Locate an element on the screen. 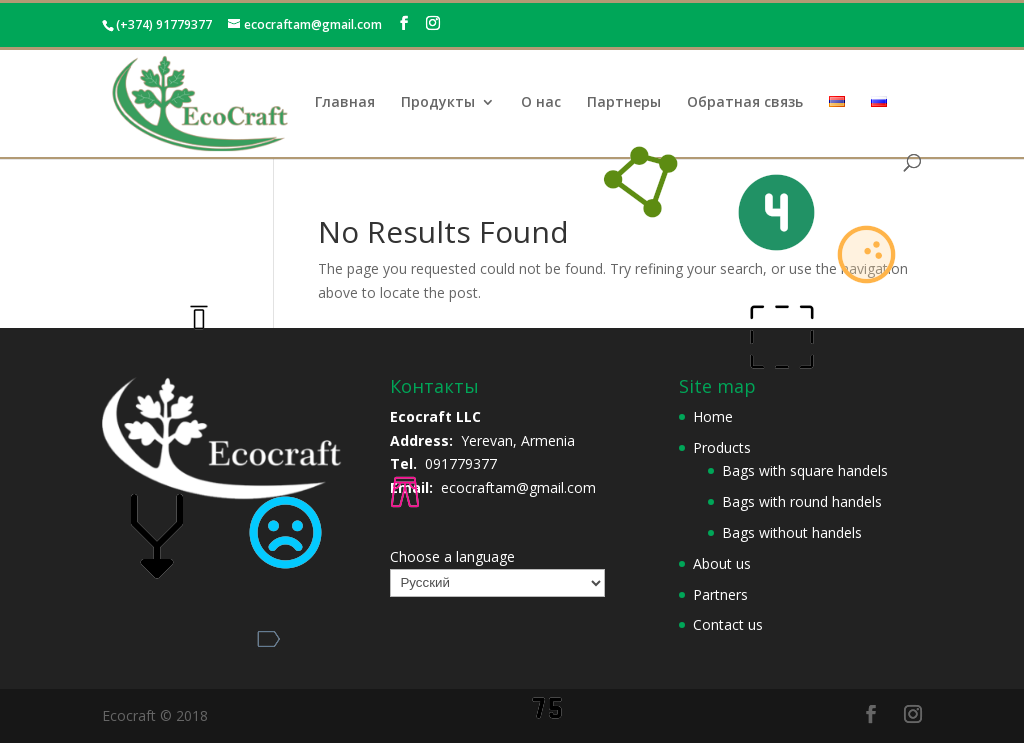 The height and width of the screenshot is (743, 1024). align element to top edge is located at coordinates (199, 317).